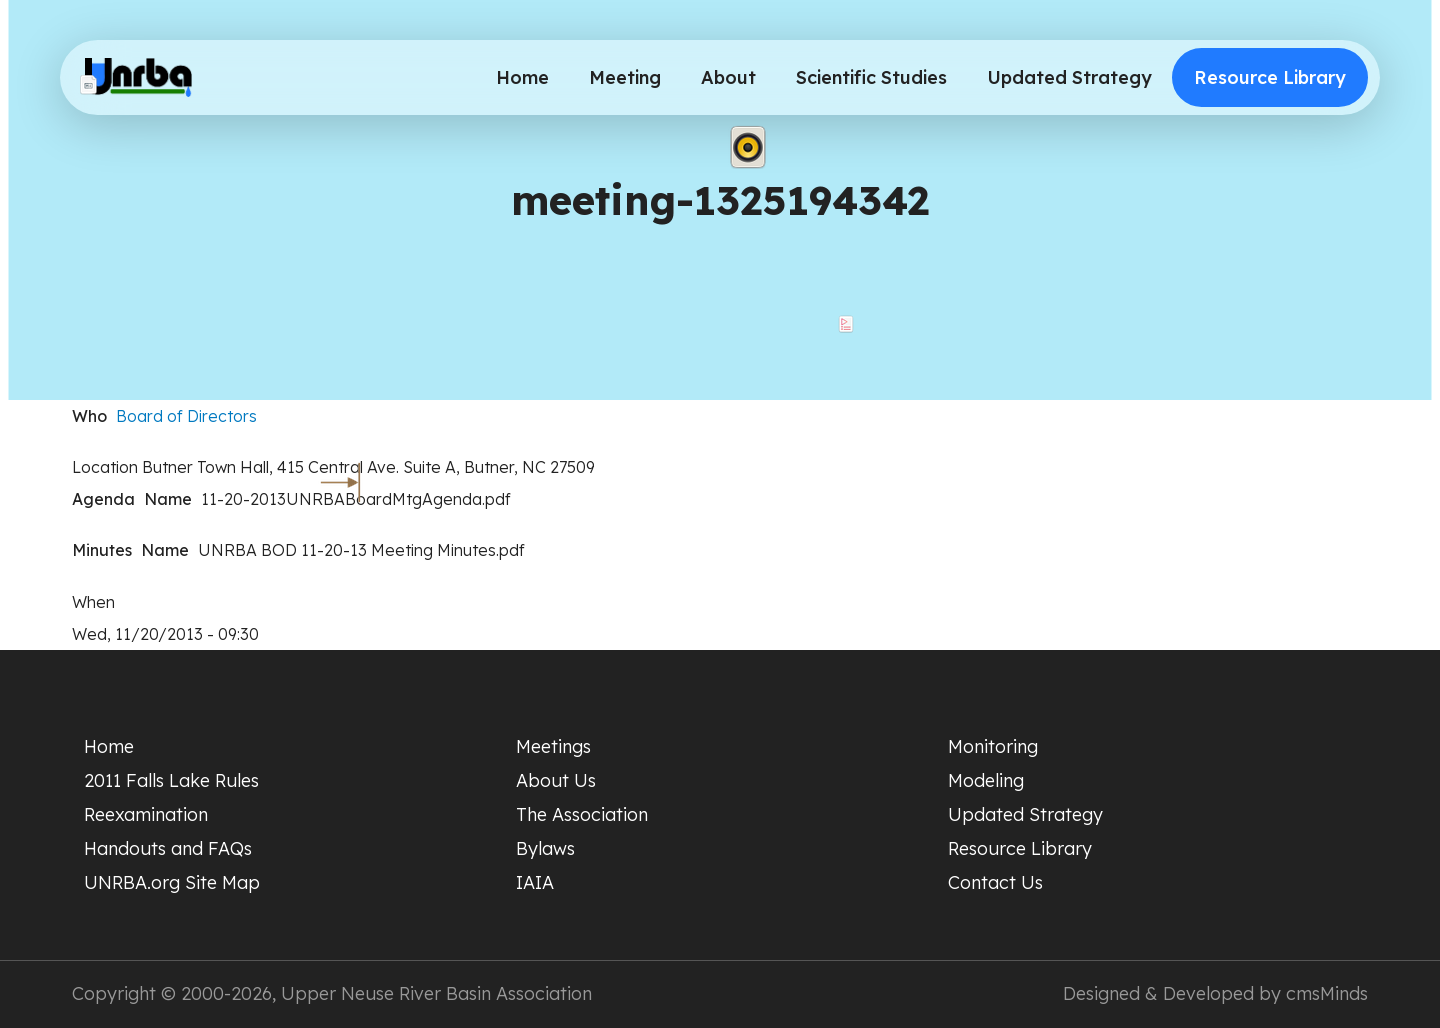  I want to click on audio playlist file, so click(846, 324).